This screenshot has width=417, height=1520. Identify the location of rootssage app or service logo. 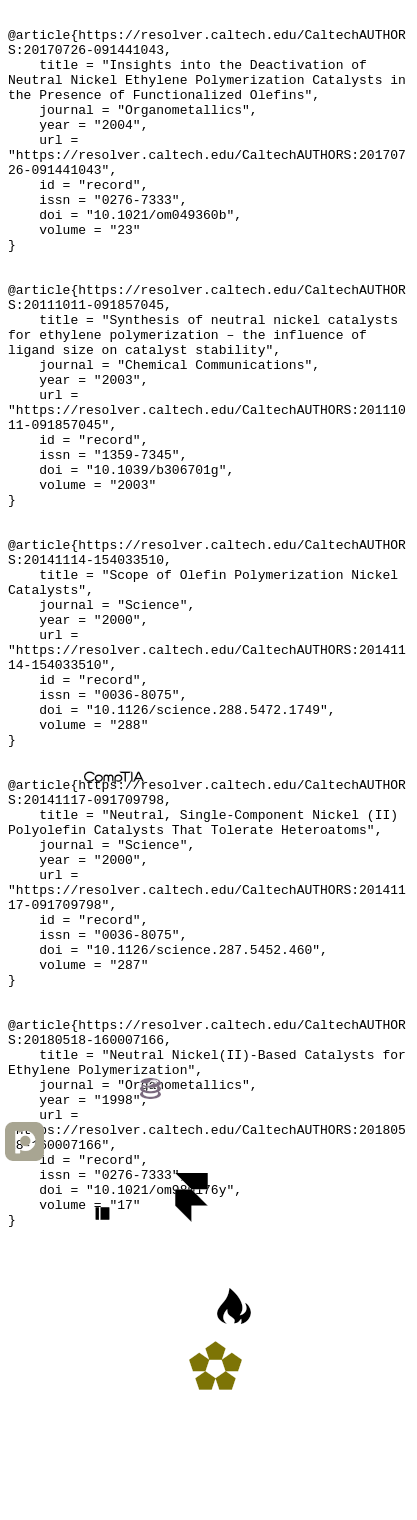
(215, 1365).